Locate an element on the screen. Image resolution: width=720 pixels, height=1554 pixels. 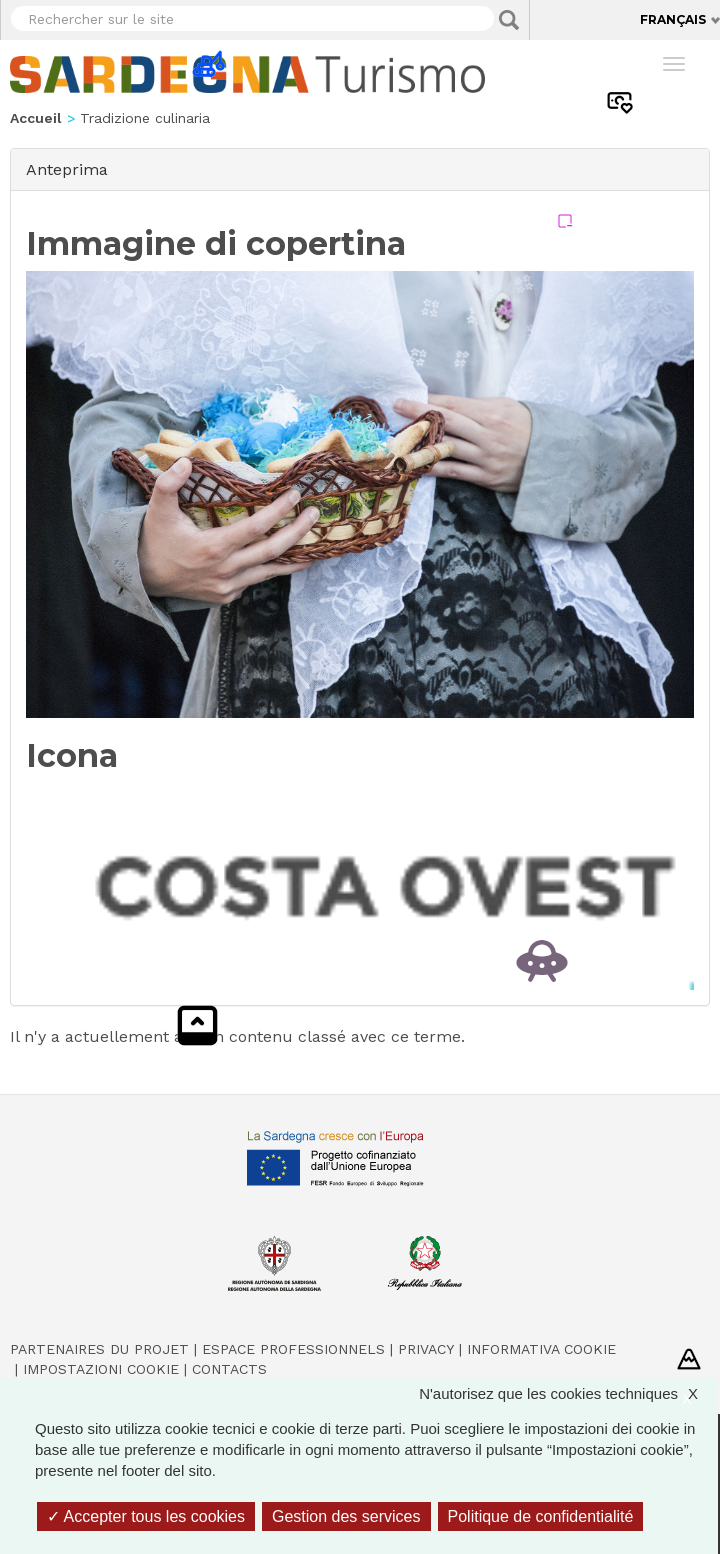
remove an item from a list is located at coordinates (565, 221).